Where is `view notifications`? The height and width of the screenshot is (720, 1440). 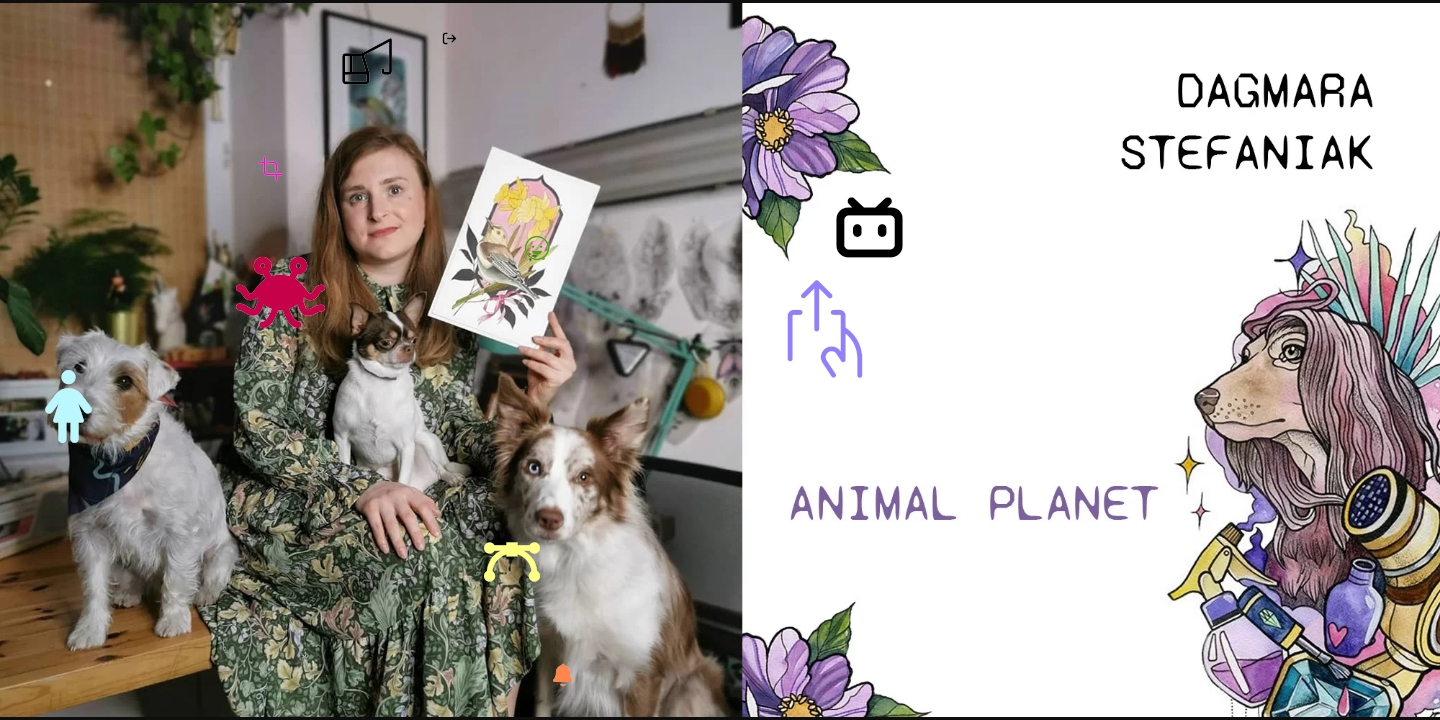
view notifications is located at coordinates (563, 675).